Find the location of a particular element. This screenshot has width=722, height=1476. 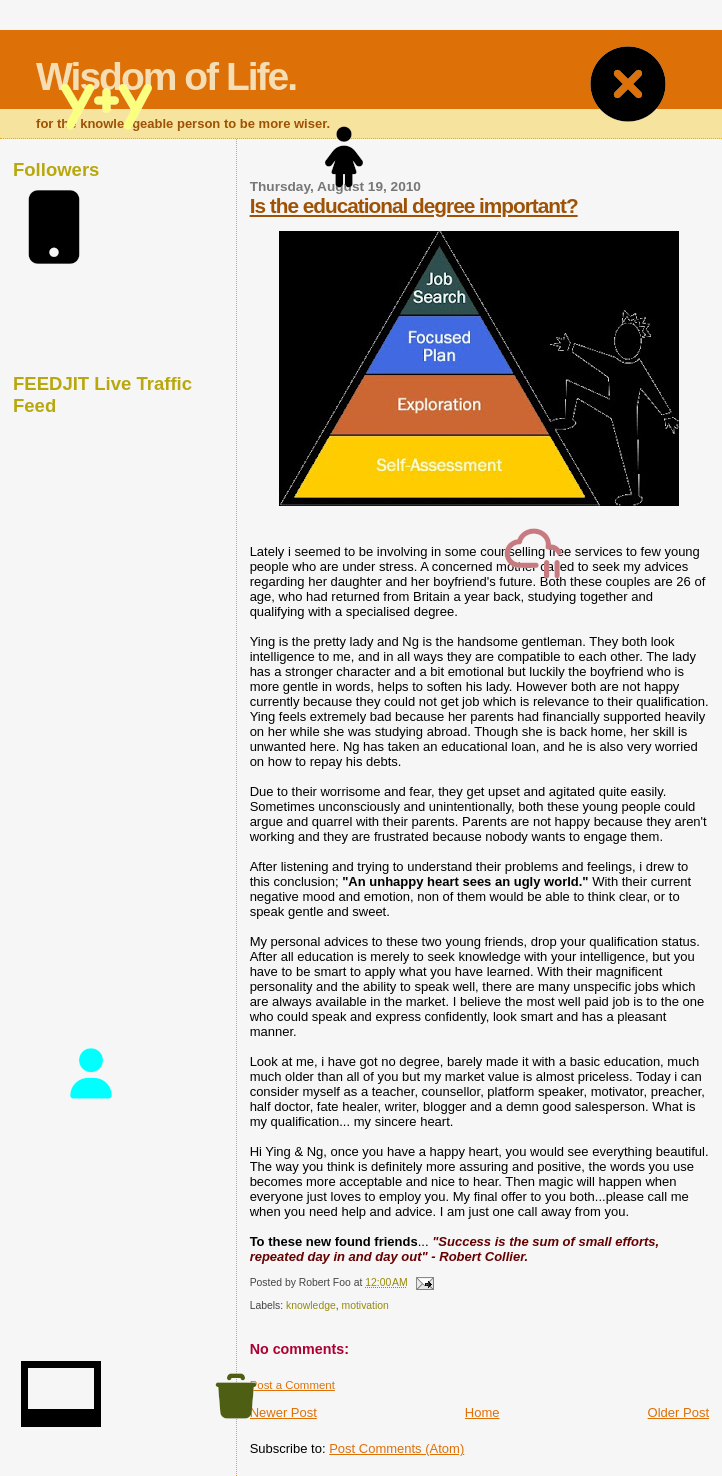

mathematical expression or formula input is located at coordinates (106, 100).